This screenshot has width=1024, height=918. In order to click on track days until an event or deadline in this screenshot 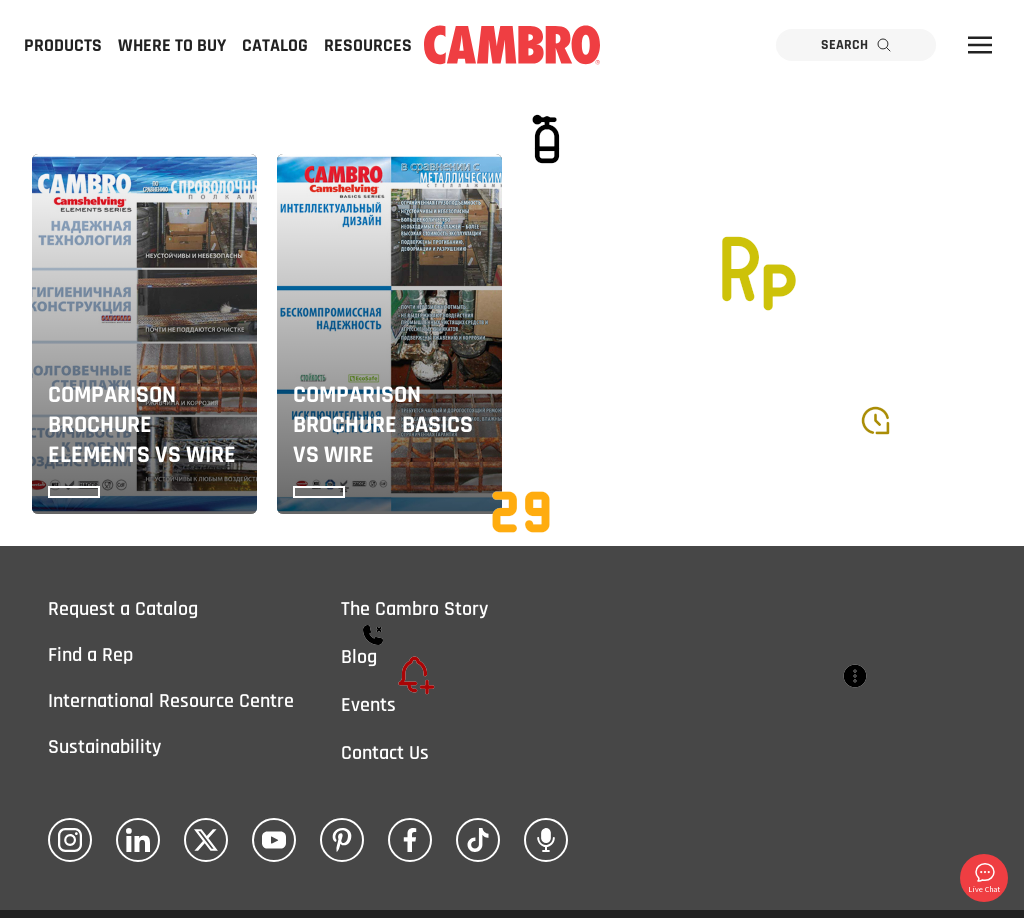, I will do `click(875, 420)`.